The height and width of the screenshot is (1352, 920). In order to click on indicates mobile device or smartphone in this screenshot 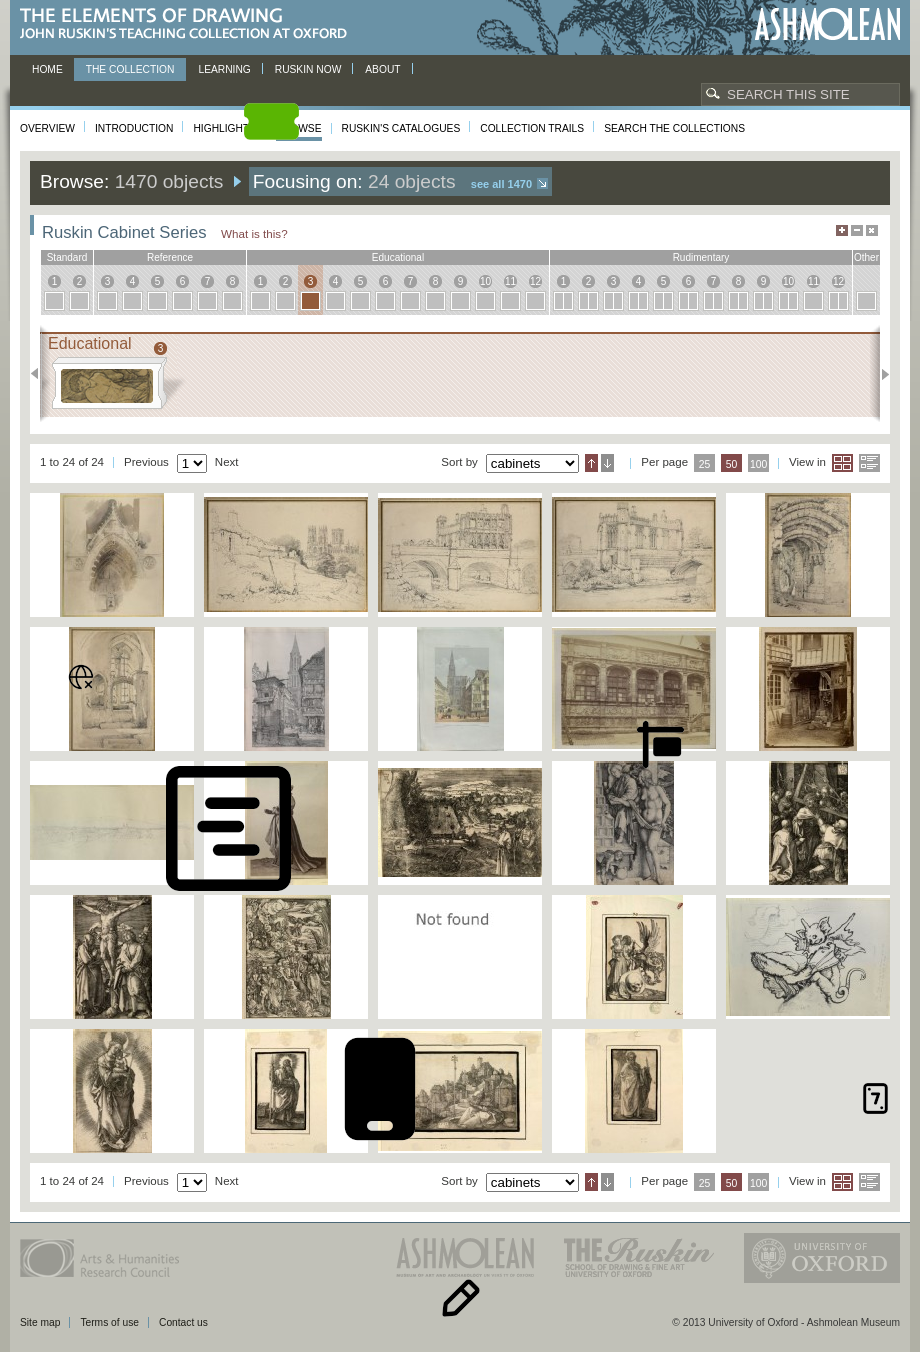, I will do `click(380, 1089)`.